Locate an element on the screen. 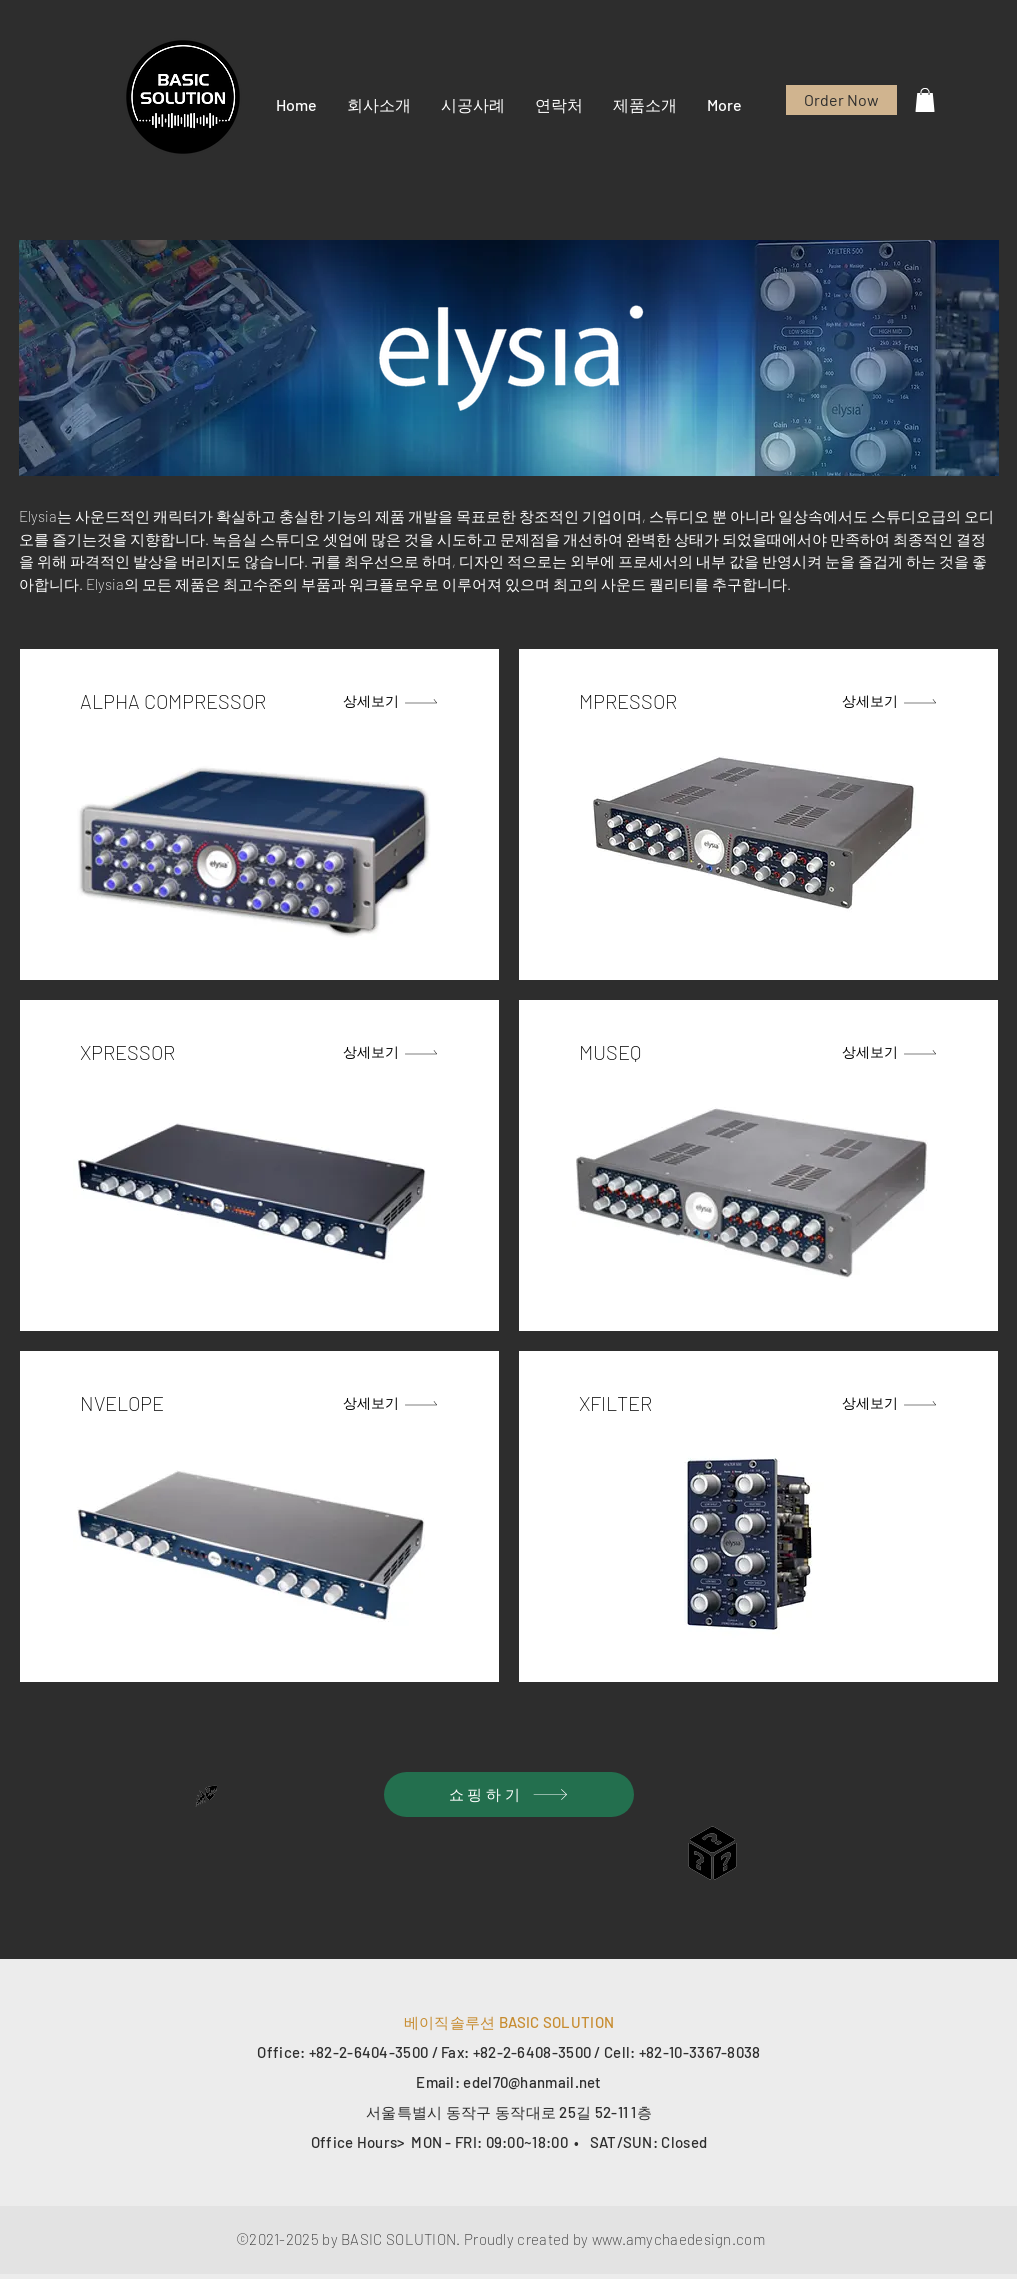 Image resolution: width=1017 pixels, height=2279 pixels. randomize or shuffle selection is located at coordinates (712, 1853).